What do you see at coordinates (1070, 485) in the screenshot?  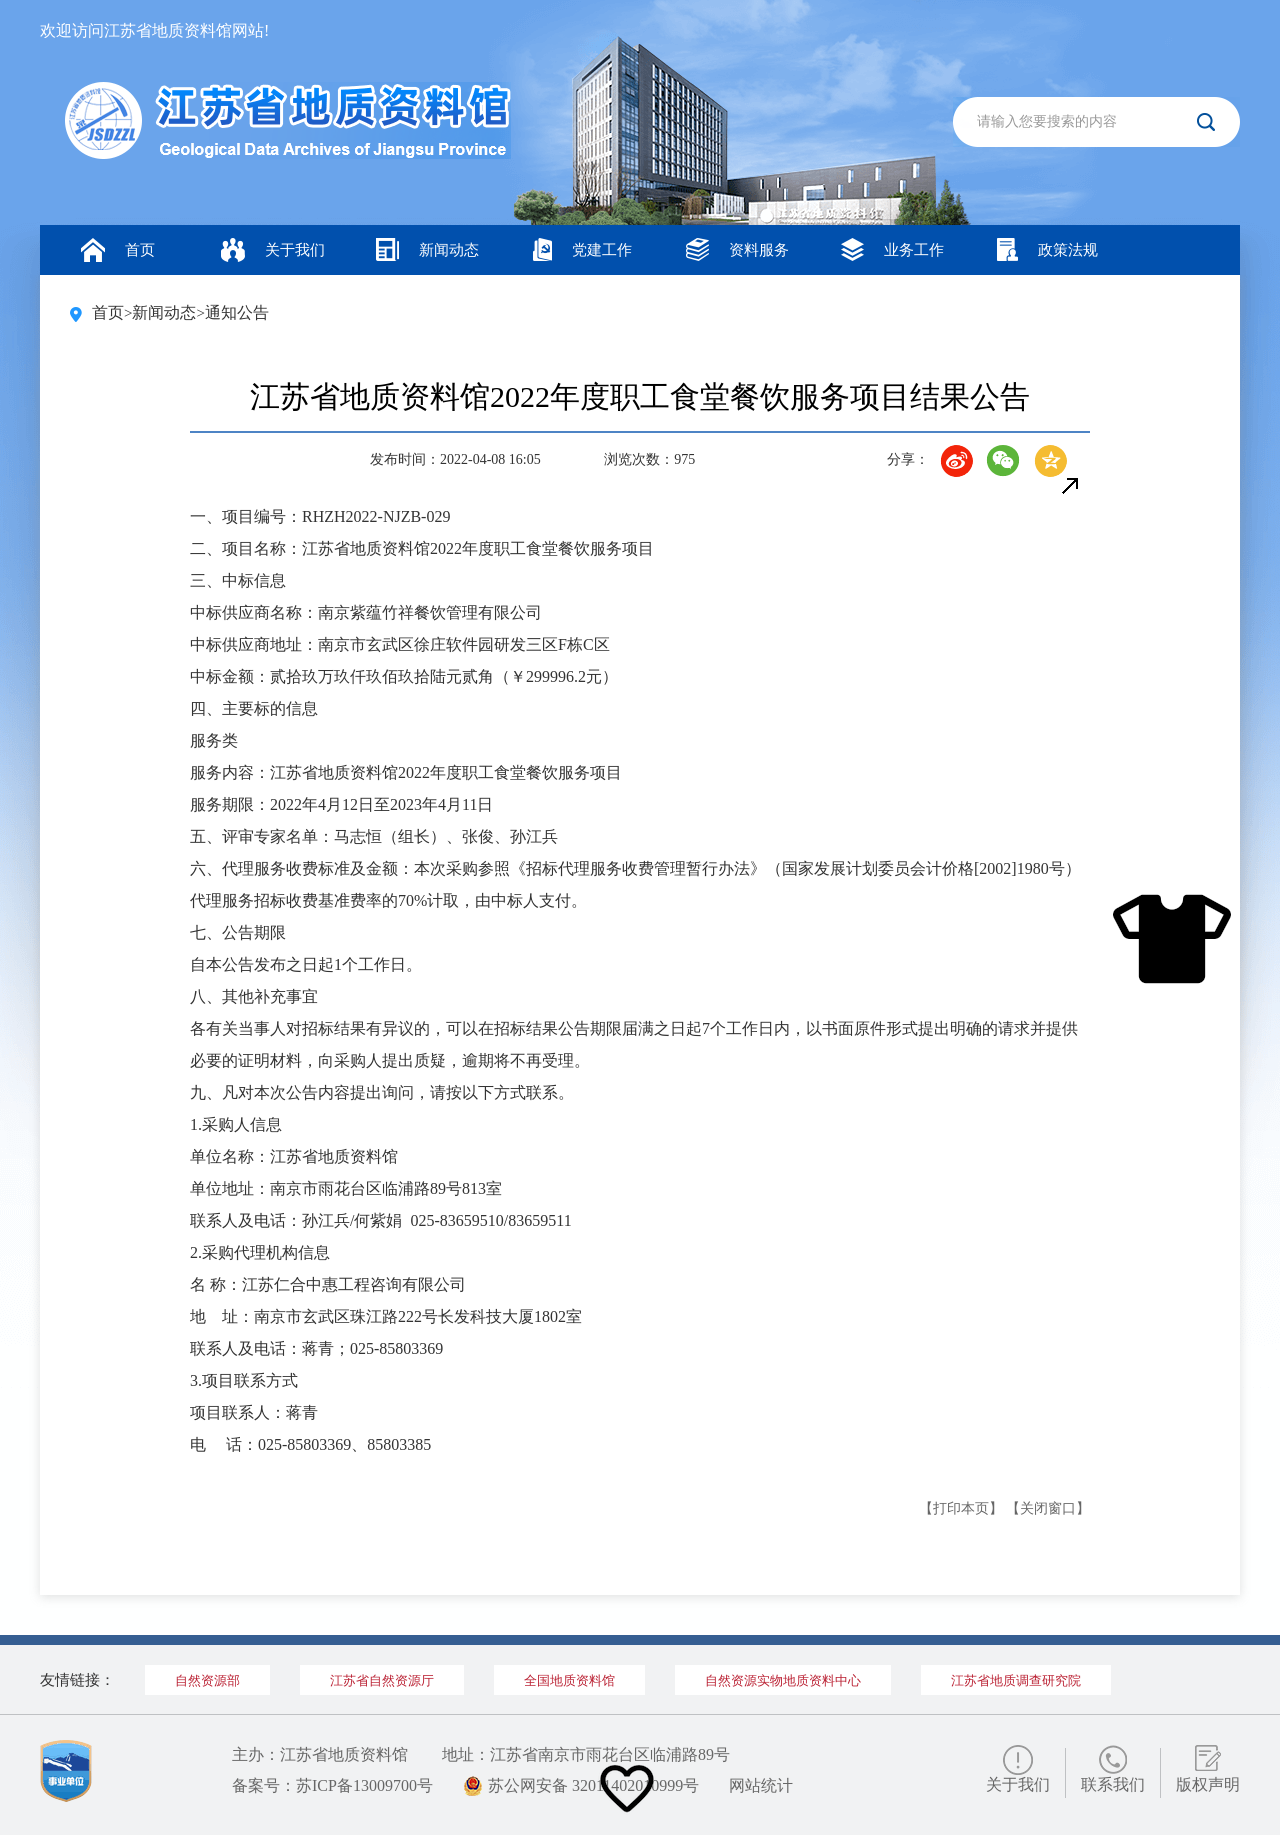 I see `indicates an outgoing call was made` at bounding box center [1070, 485].